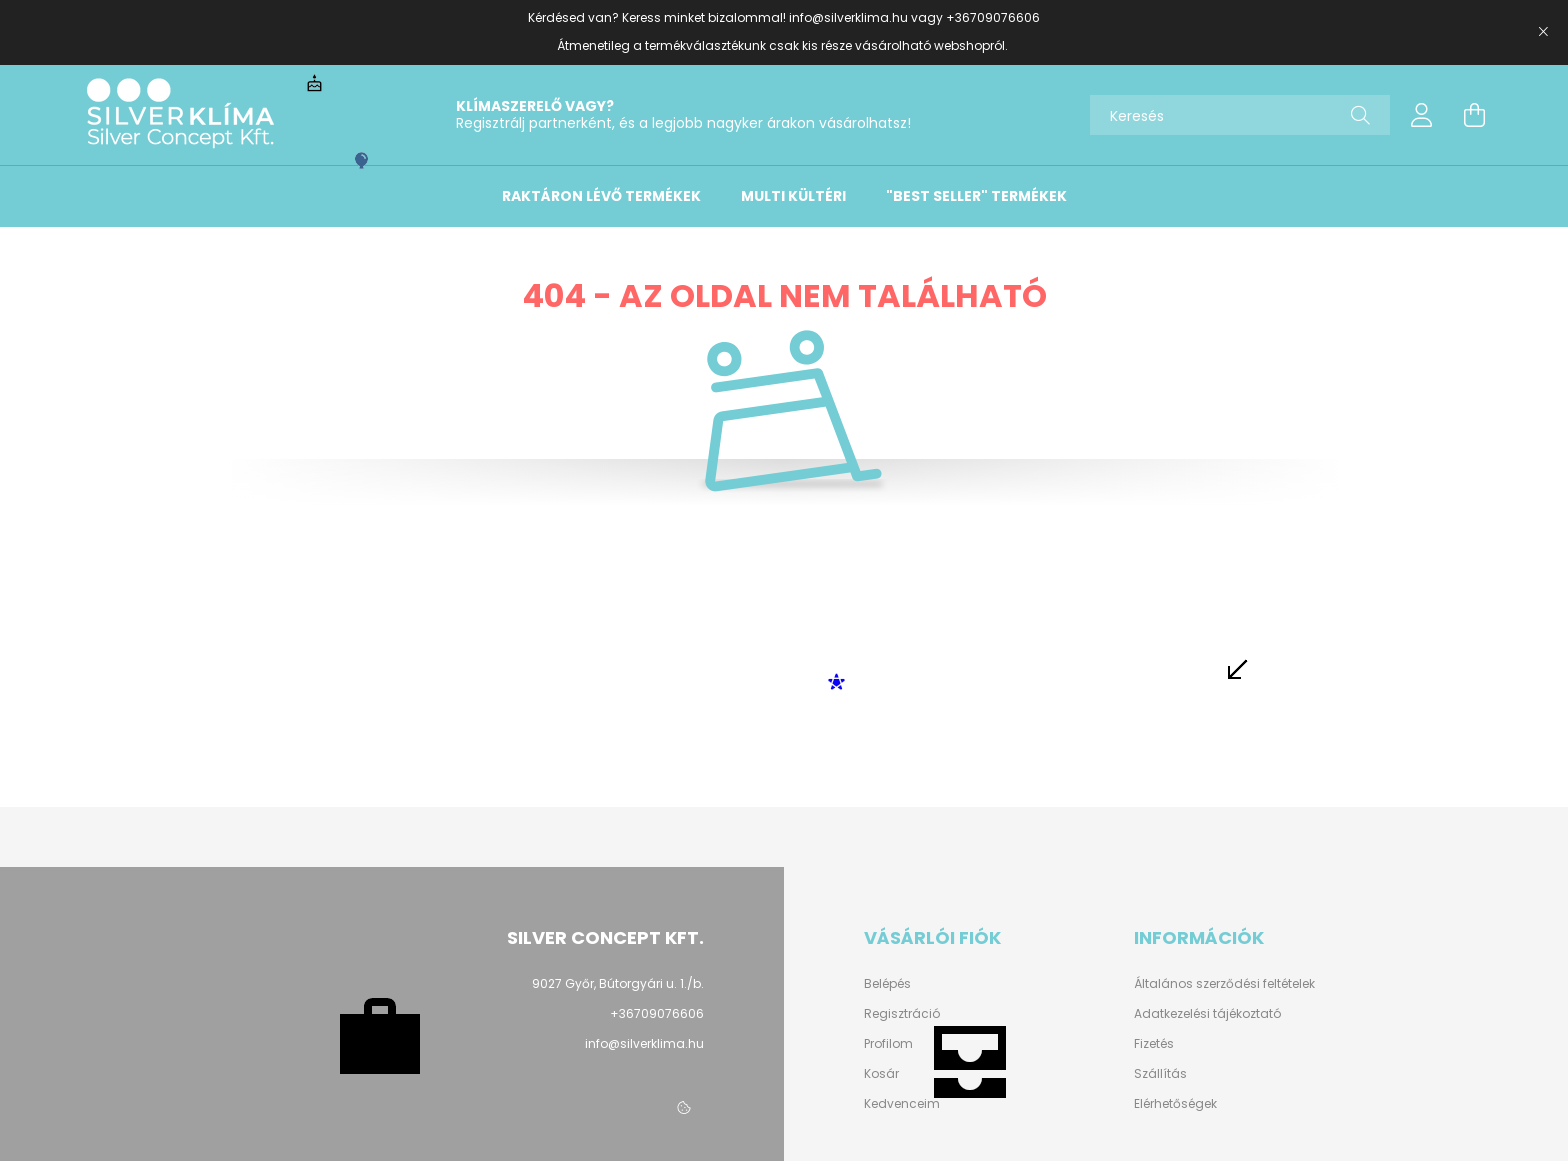  I want to click on view birthday or celebration events, so click(314, 83).